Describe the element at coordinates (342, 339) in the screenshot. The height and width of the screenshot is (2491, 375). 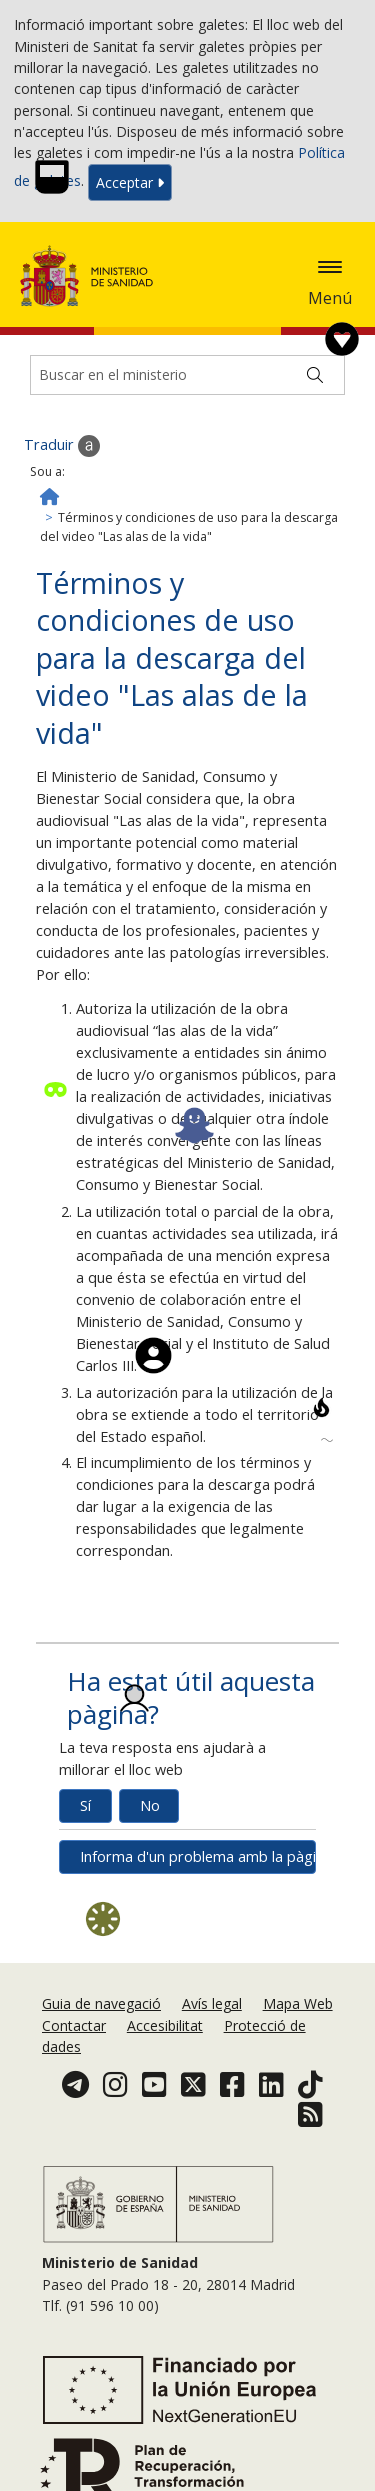
I see `gratipay logo - a platform for recurring donations and tips` at that location.